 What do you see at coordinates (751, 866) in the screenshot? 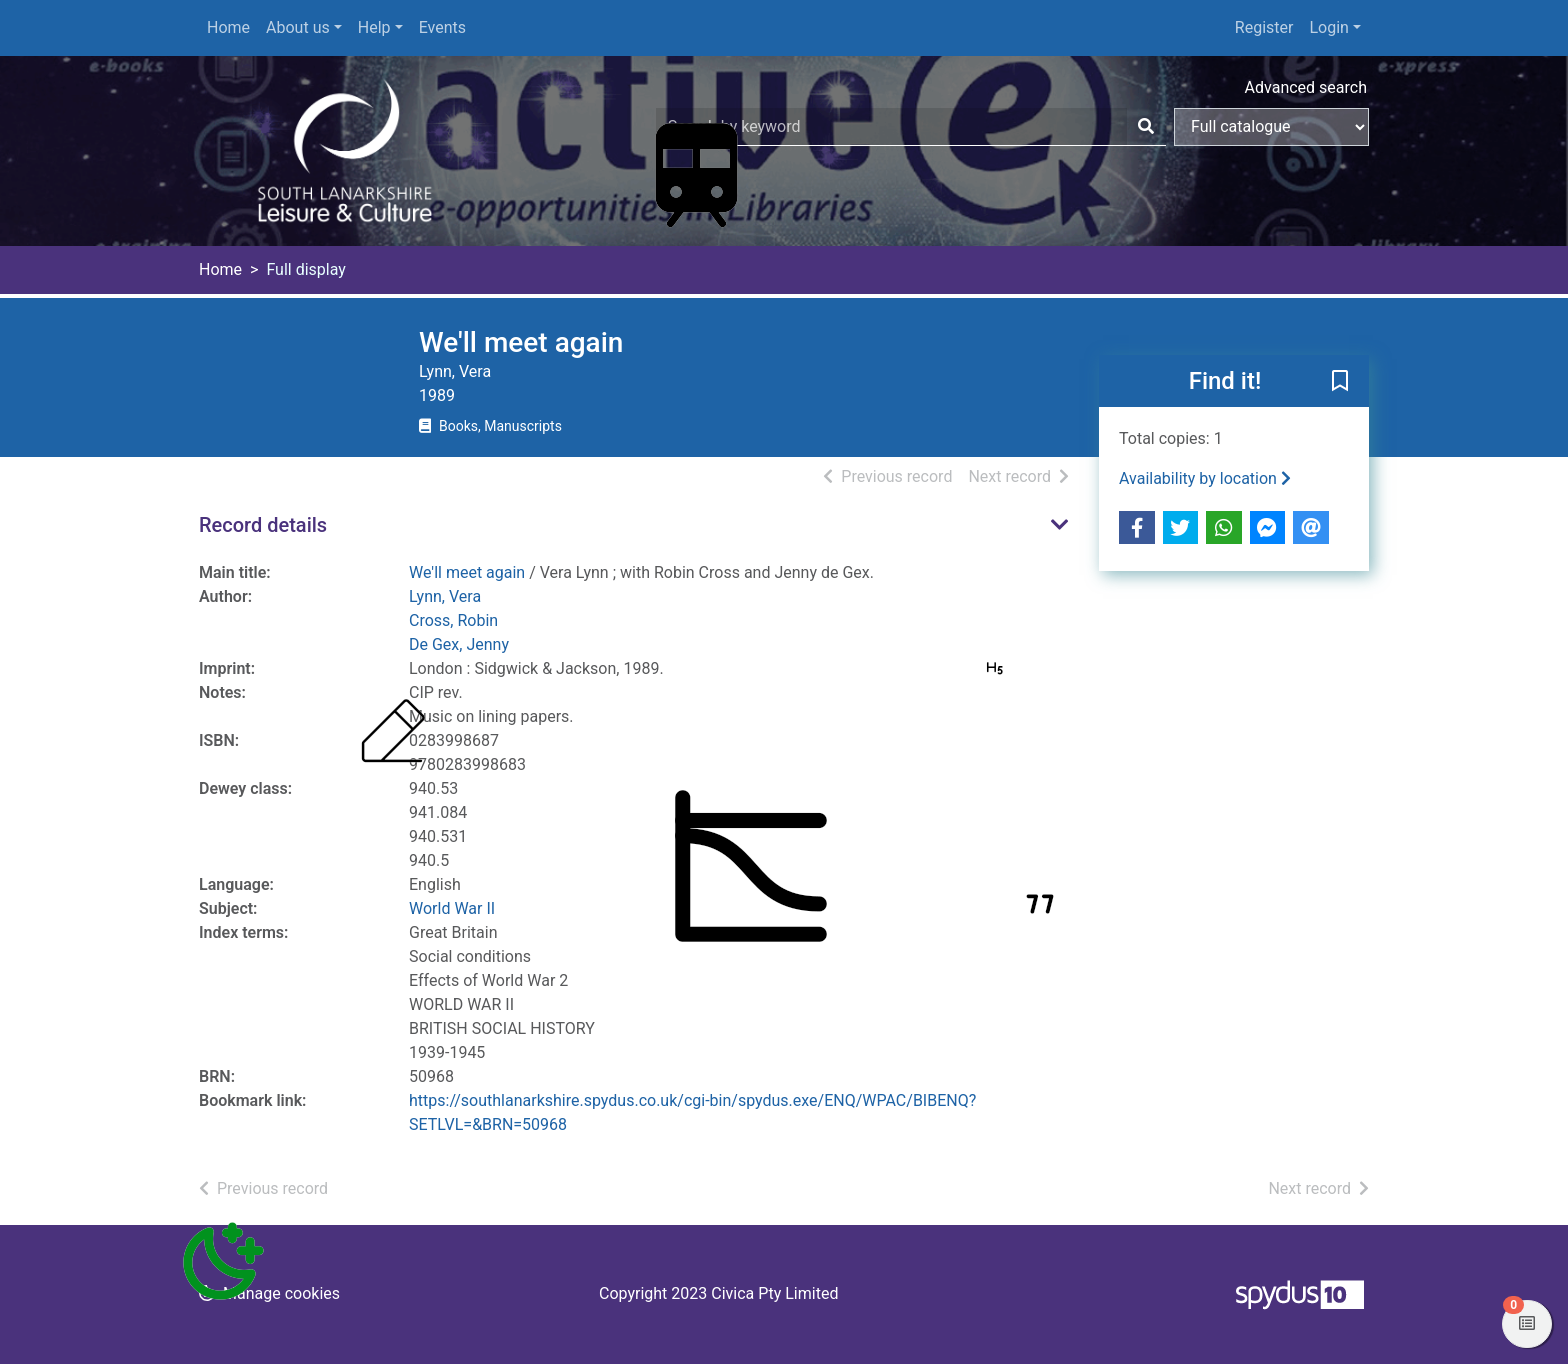
I see `view sankey diagram or flow chart` at bounding box center [751, 866].